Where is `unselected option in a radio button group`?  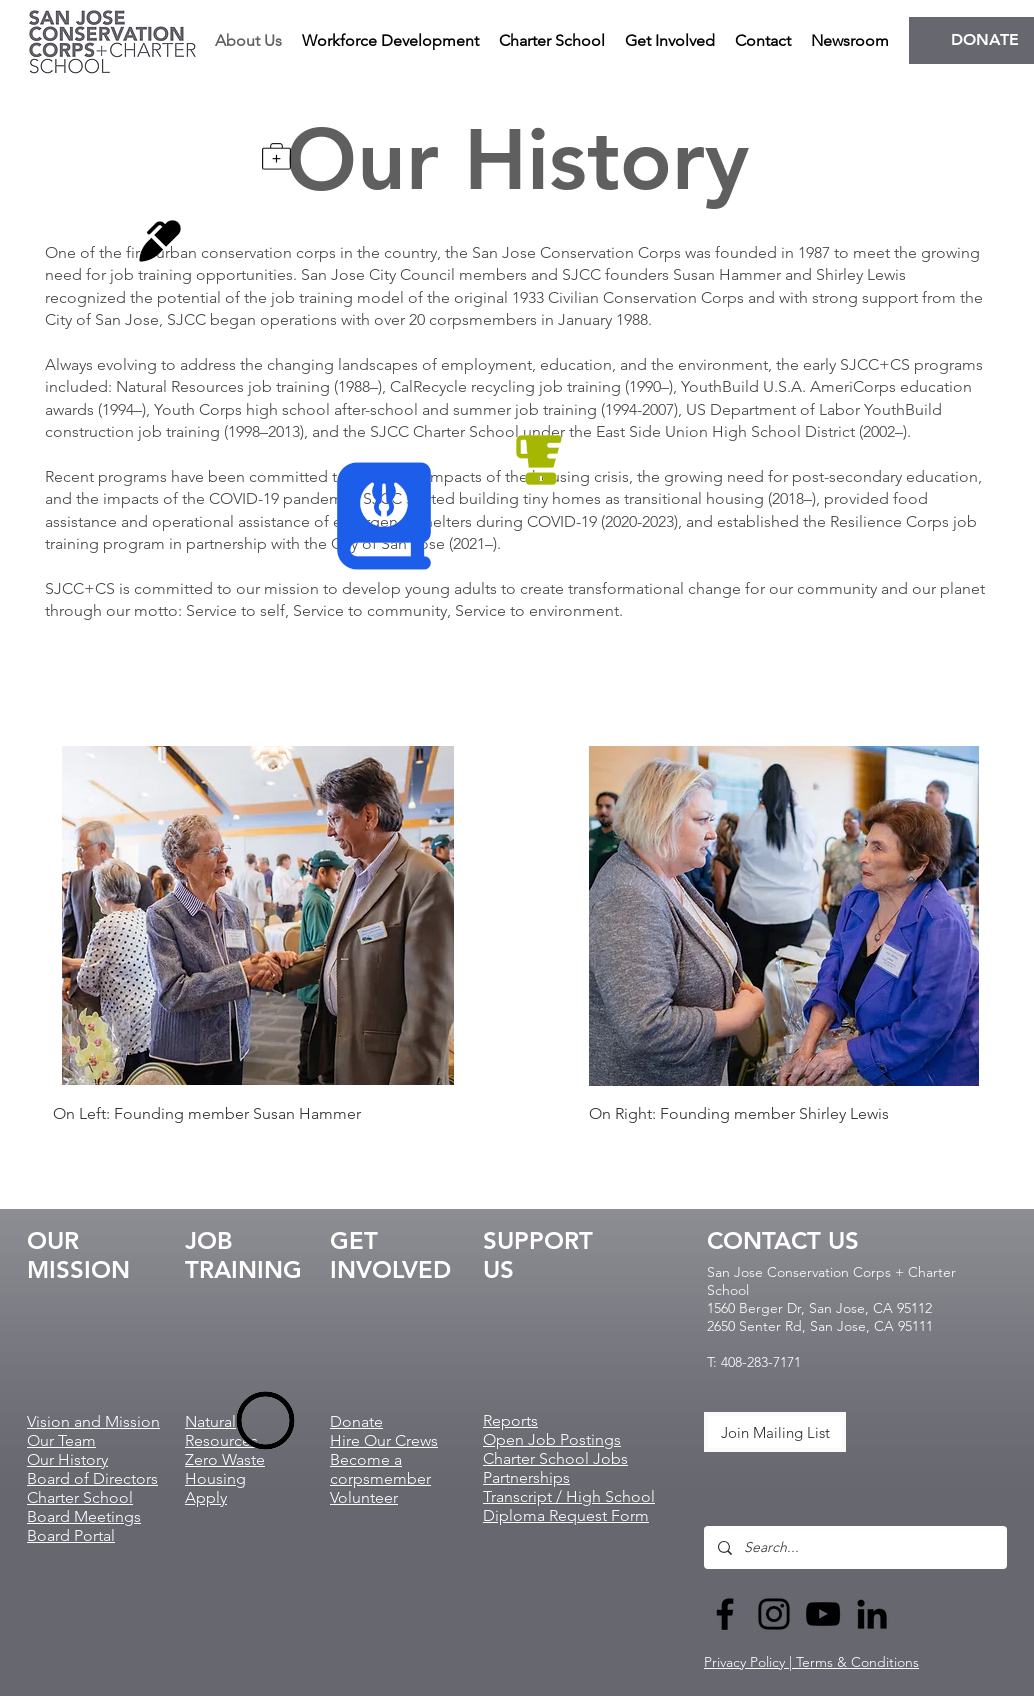
unselected option in a radio button group is located at coordinates (265, 1420).